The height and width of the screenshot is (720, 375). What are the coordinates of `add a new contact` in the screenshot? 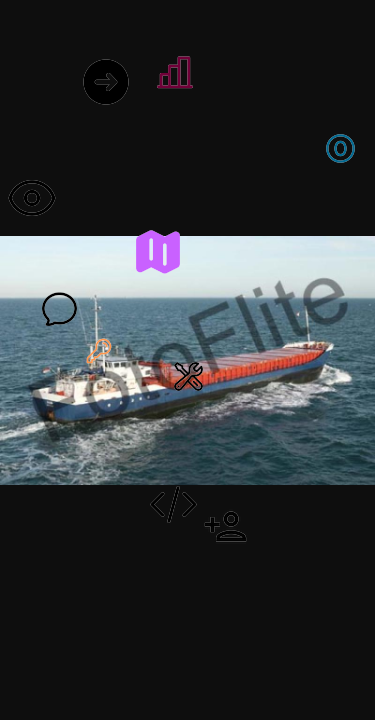 It's located at (225, 526).